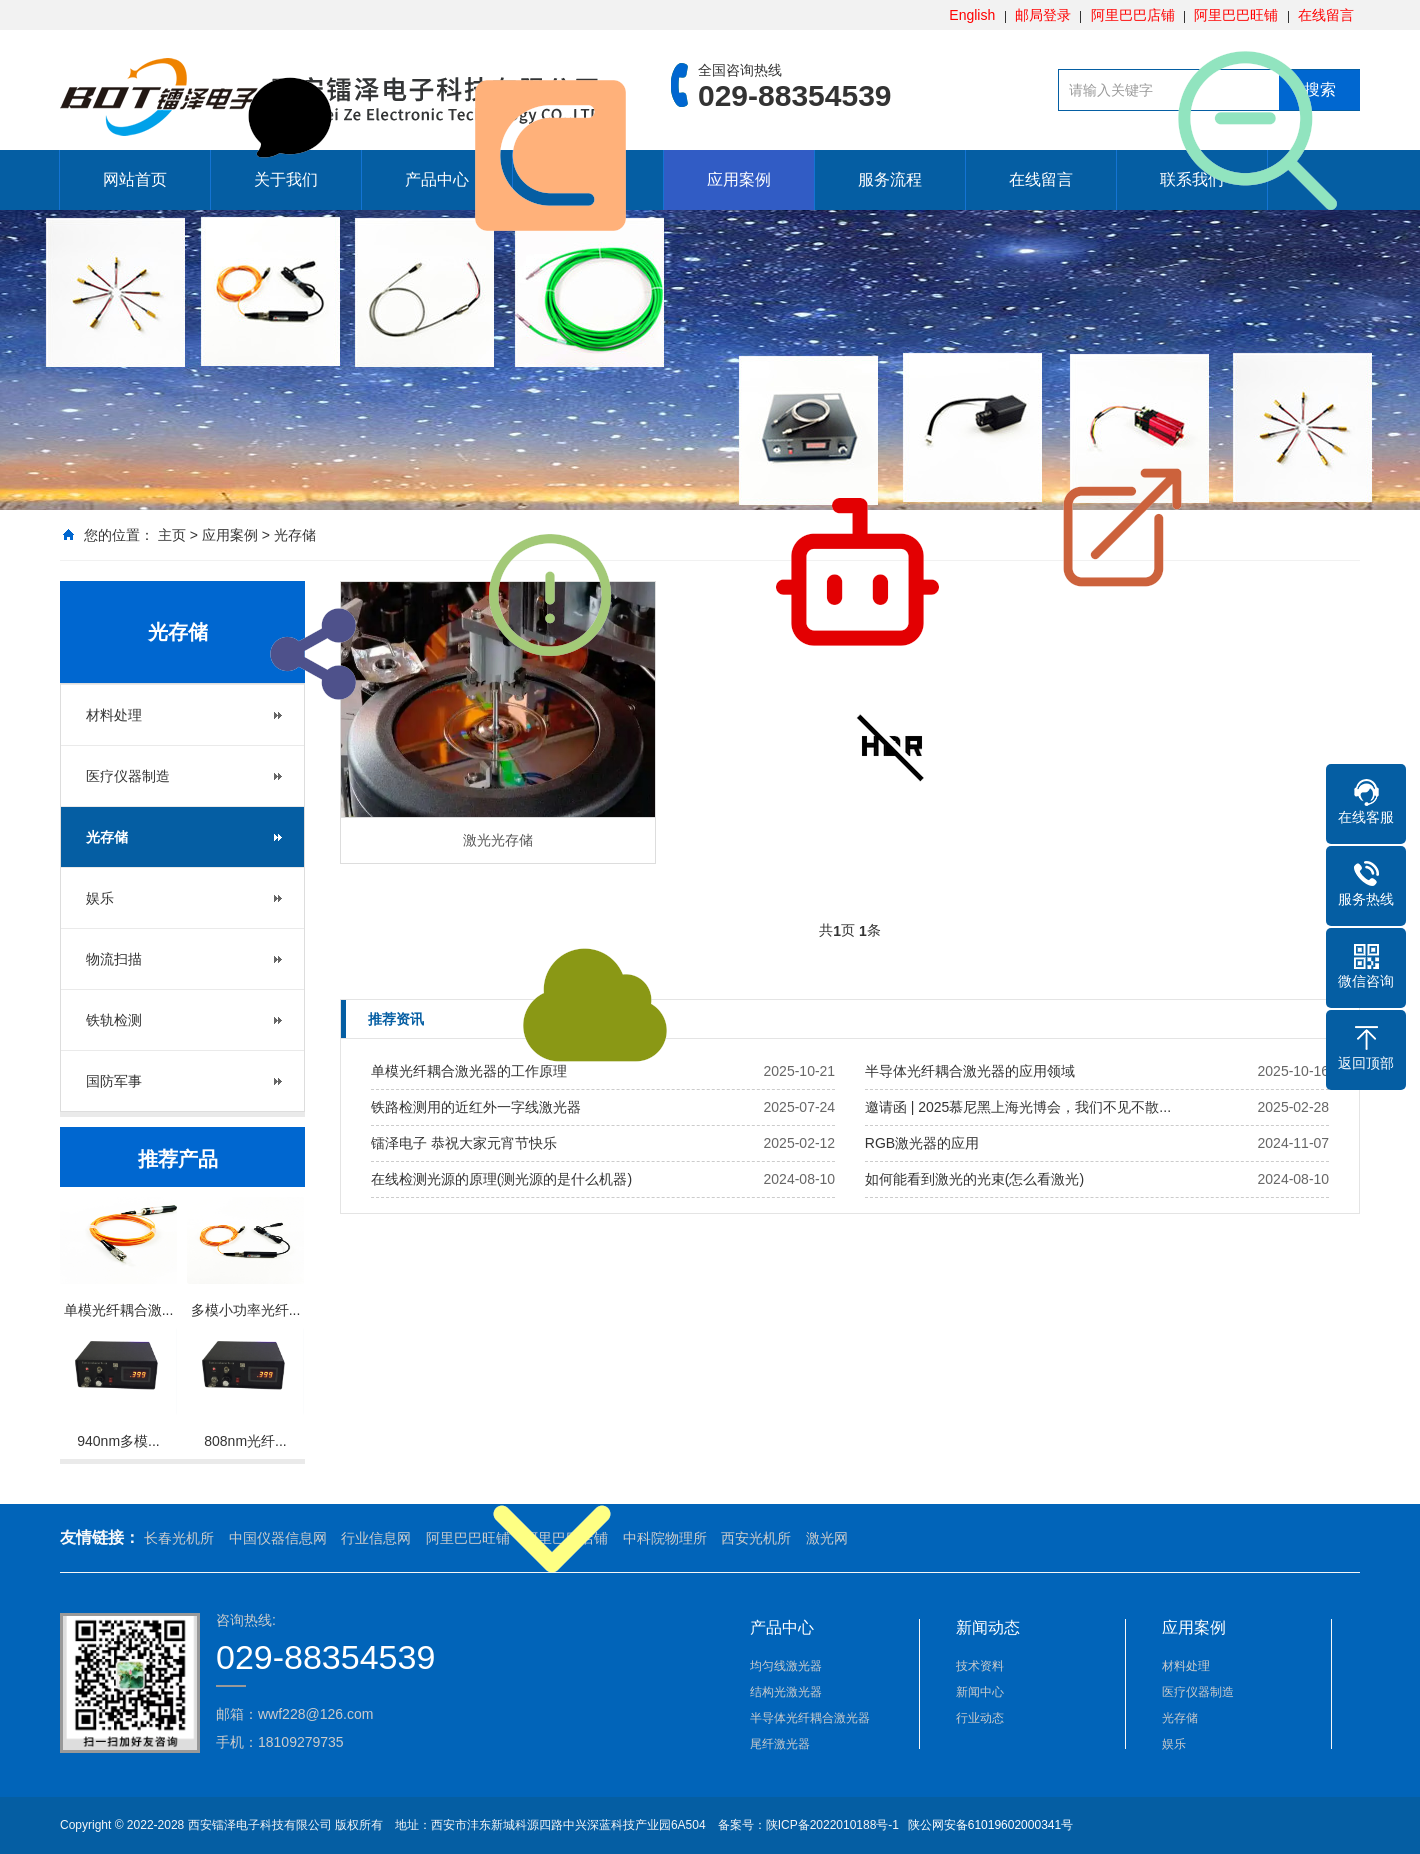 The height and width of the screenshot is (1854, 1420). I want to click on open chat or messaging, so click(290, 116).